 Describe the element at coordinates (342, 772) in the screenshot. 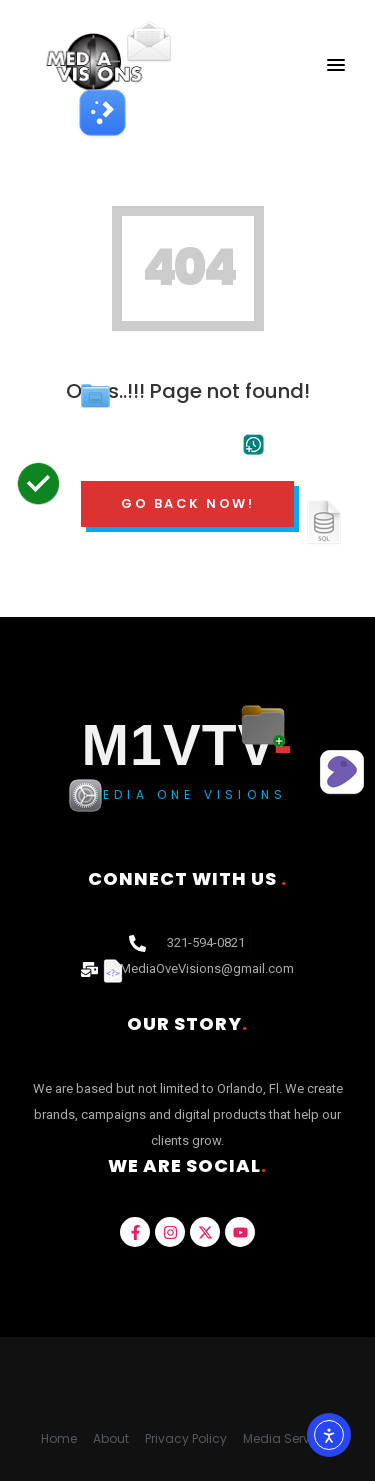

I see `open gentoo linux application` at that location.